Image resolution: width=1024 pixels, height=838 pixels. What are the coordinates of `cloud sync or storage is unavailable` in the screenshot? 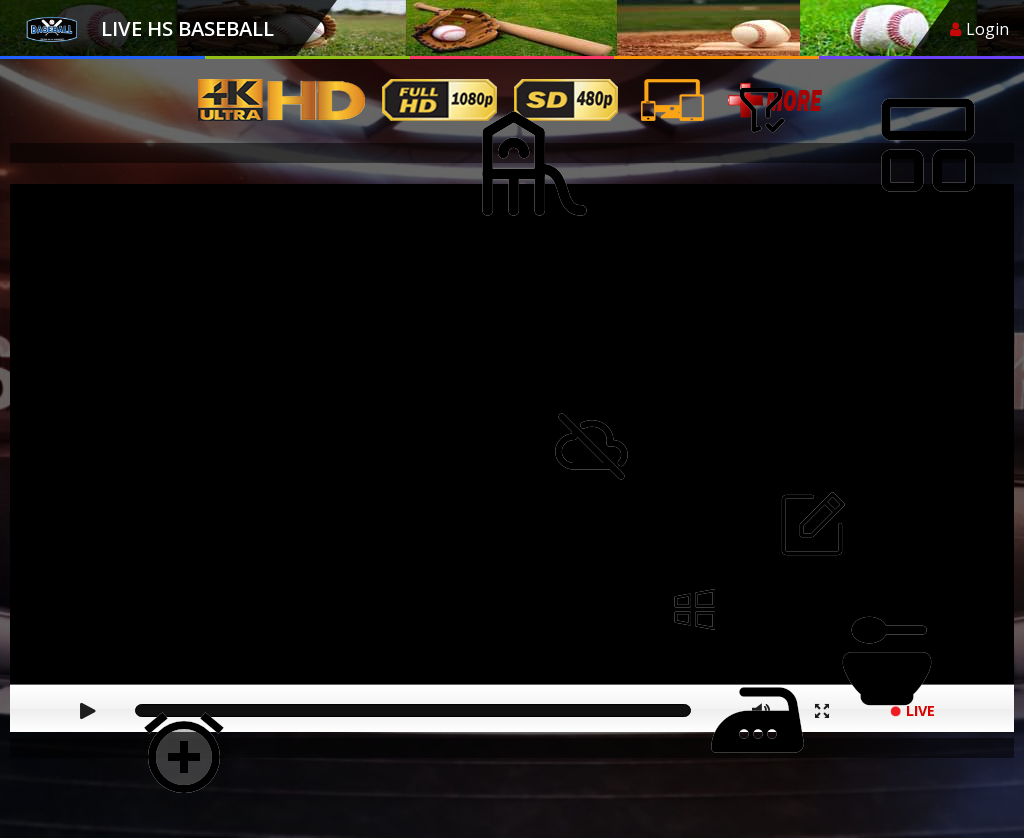 It's located at (591, 446).